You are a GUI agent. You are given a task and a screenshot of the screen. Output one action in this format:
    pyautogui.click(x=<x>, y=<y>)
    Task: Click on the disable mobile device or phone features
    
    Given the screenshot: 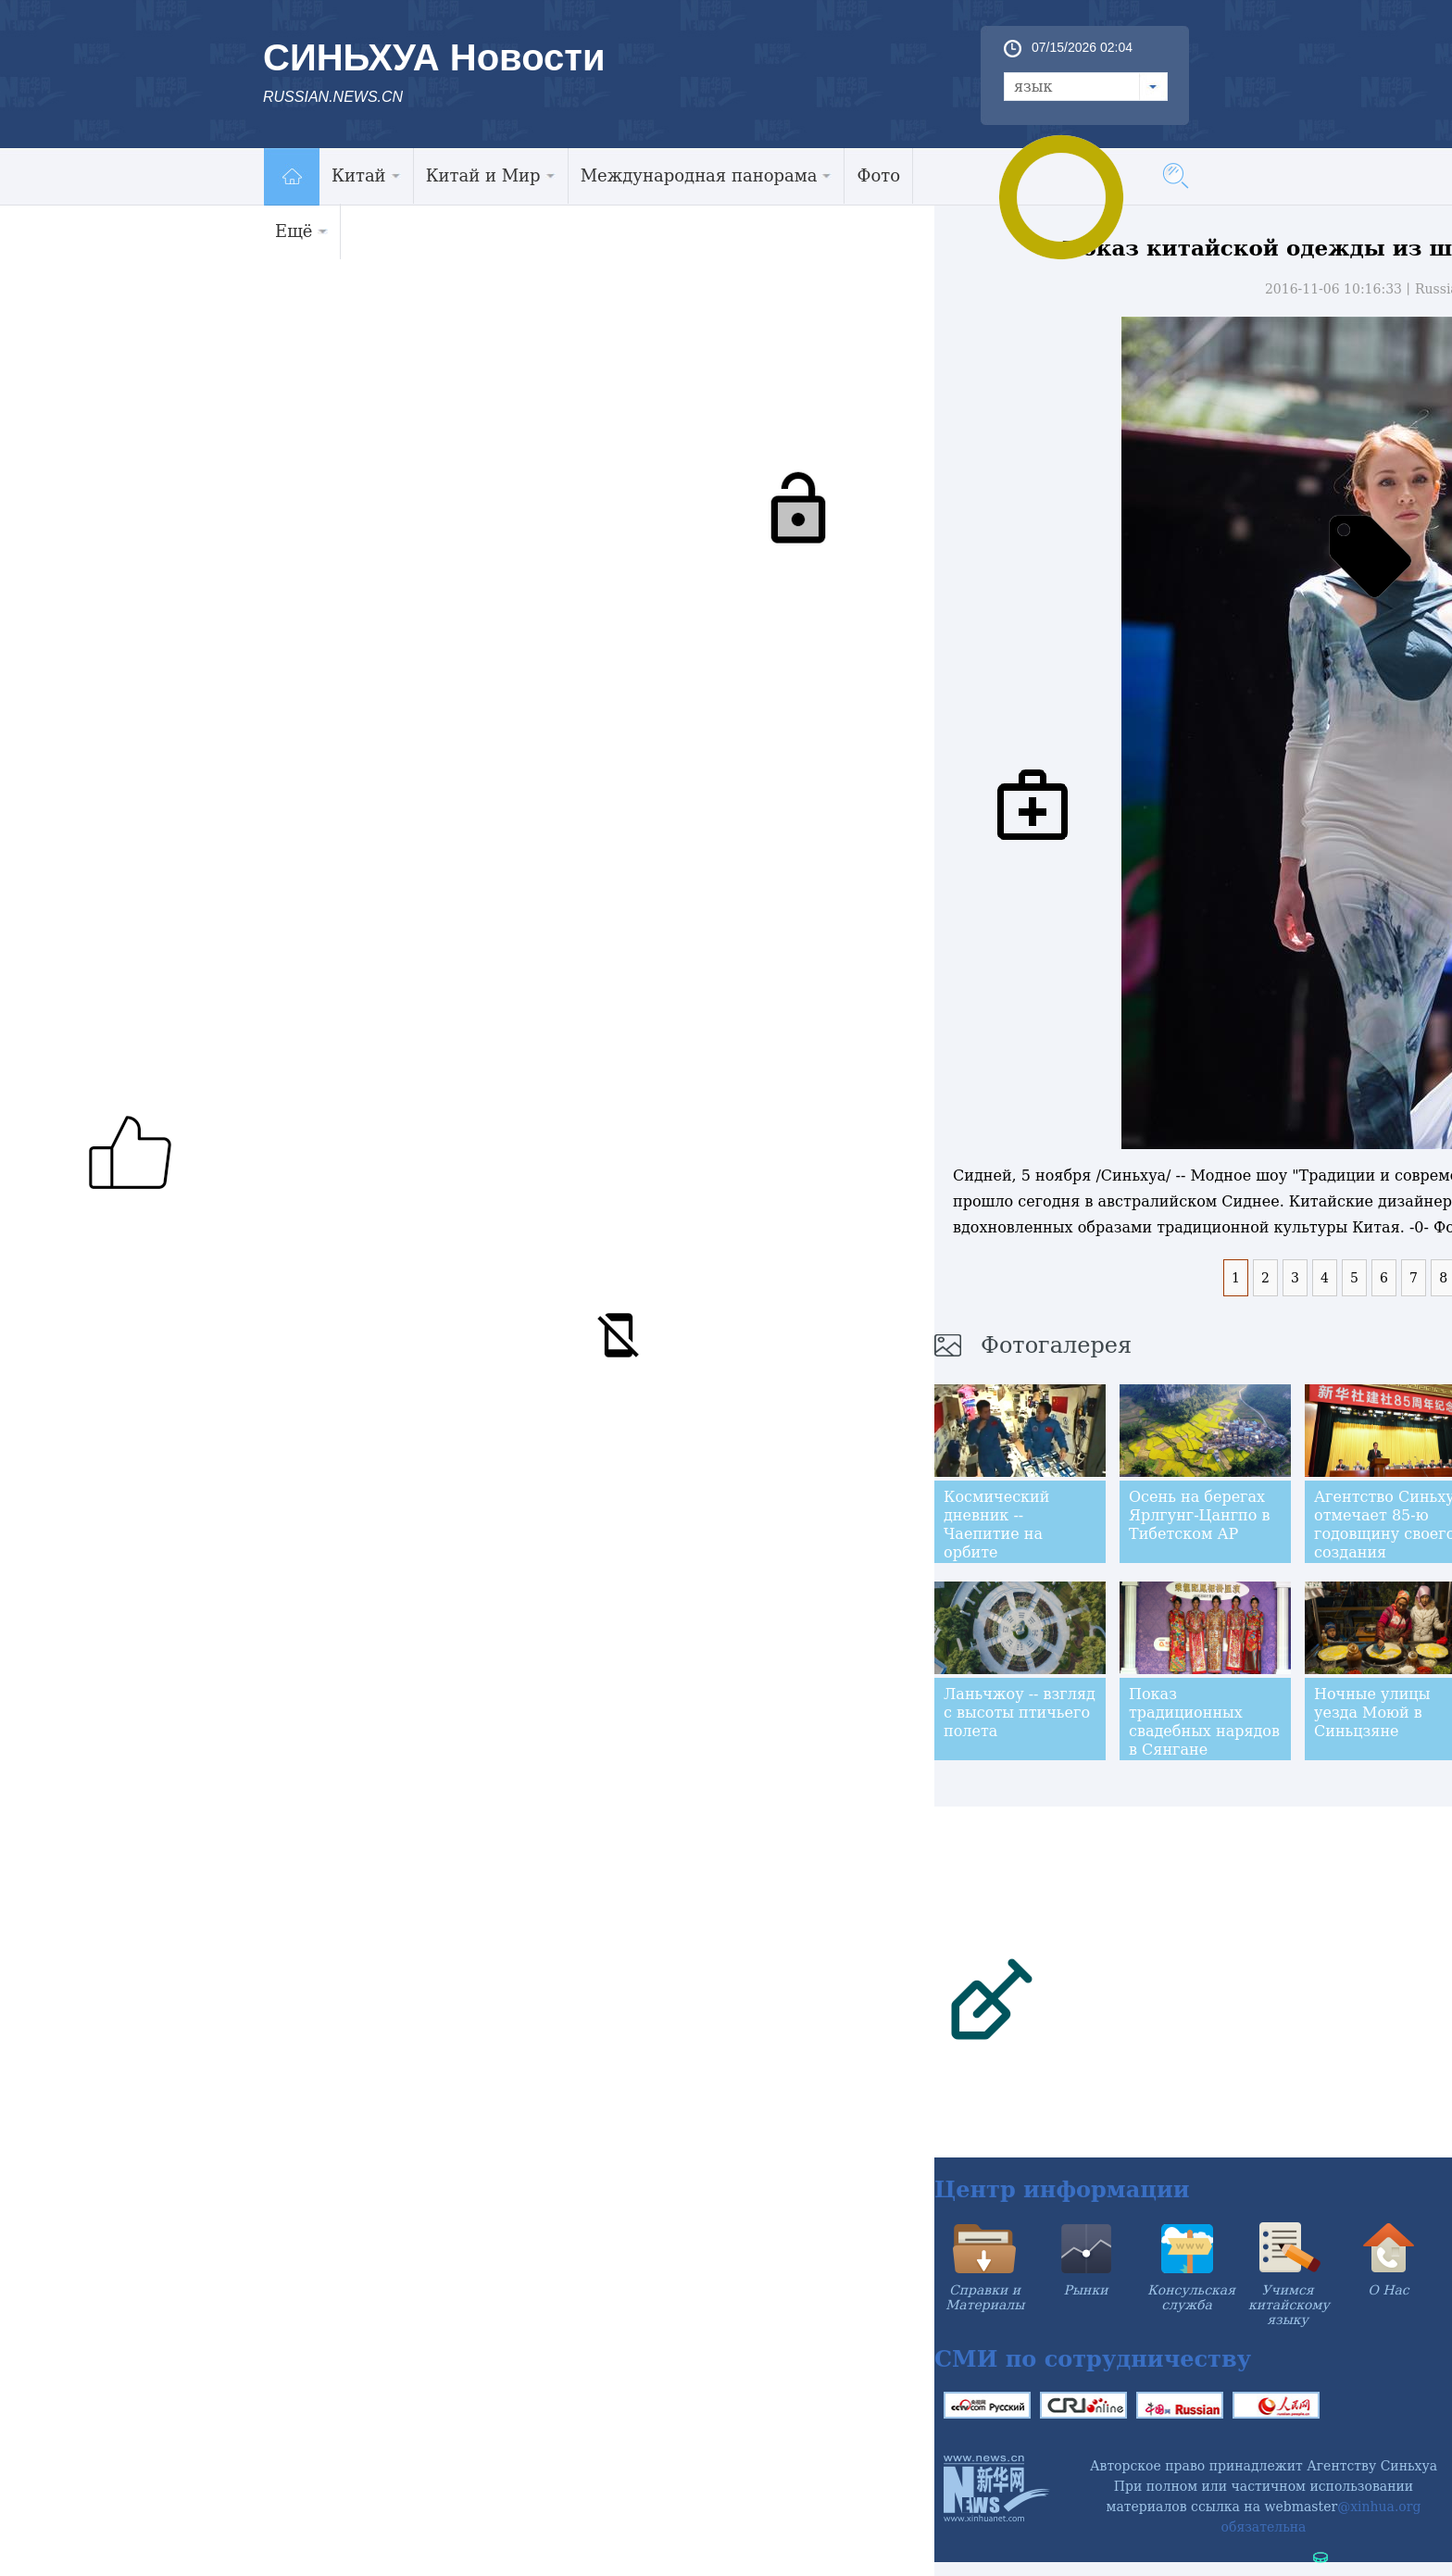 What is the action you would take?
    pyautogui.click(x=619, y=1335)
    